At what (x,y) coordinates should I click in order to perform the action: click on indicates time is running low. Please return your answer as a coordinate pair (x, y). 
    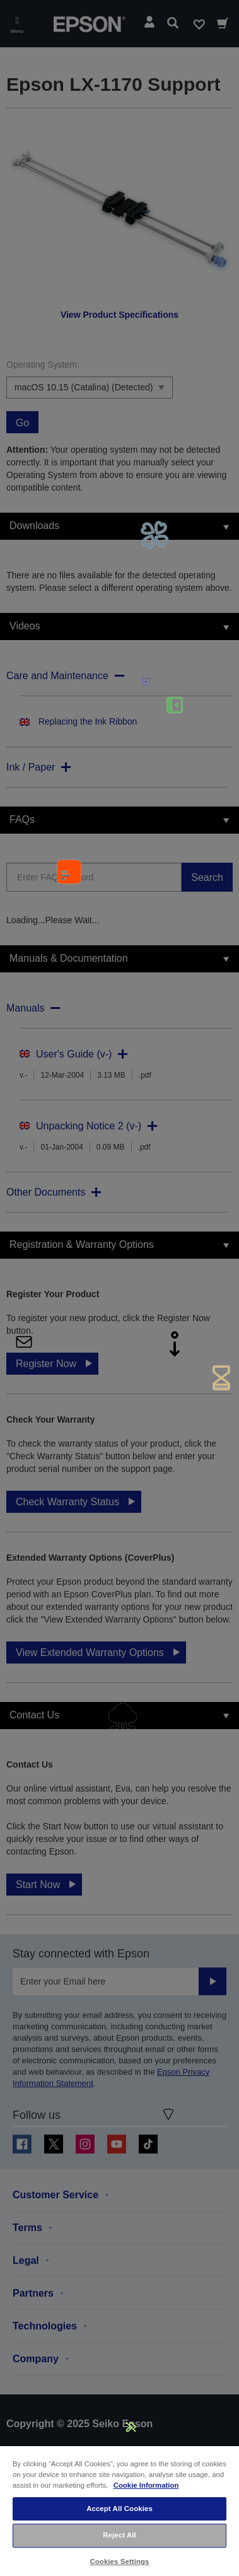
    Looking at the image, I should click on (221, 1378).